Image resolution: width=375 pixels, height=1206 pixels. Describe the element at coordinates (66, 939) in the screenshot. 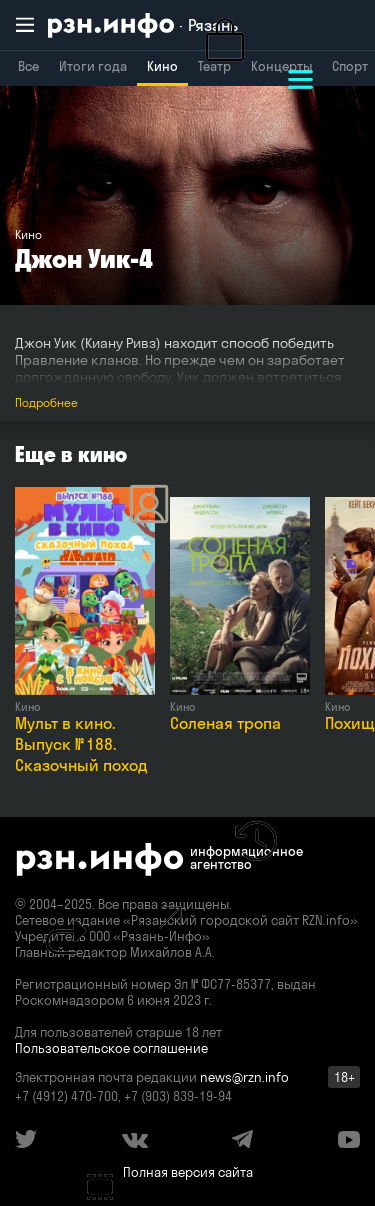

I see `redo last action` at that location.